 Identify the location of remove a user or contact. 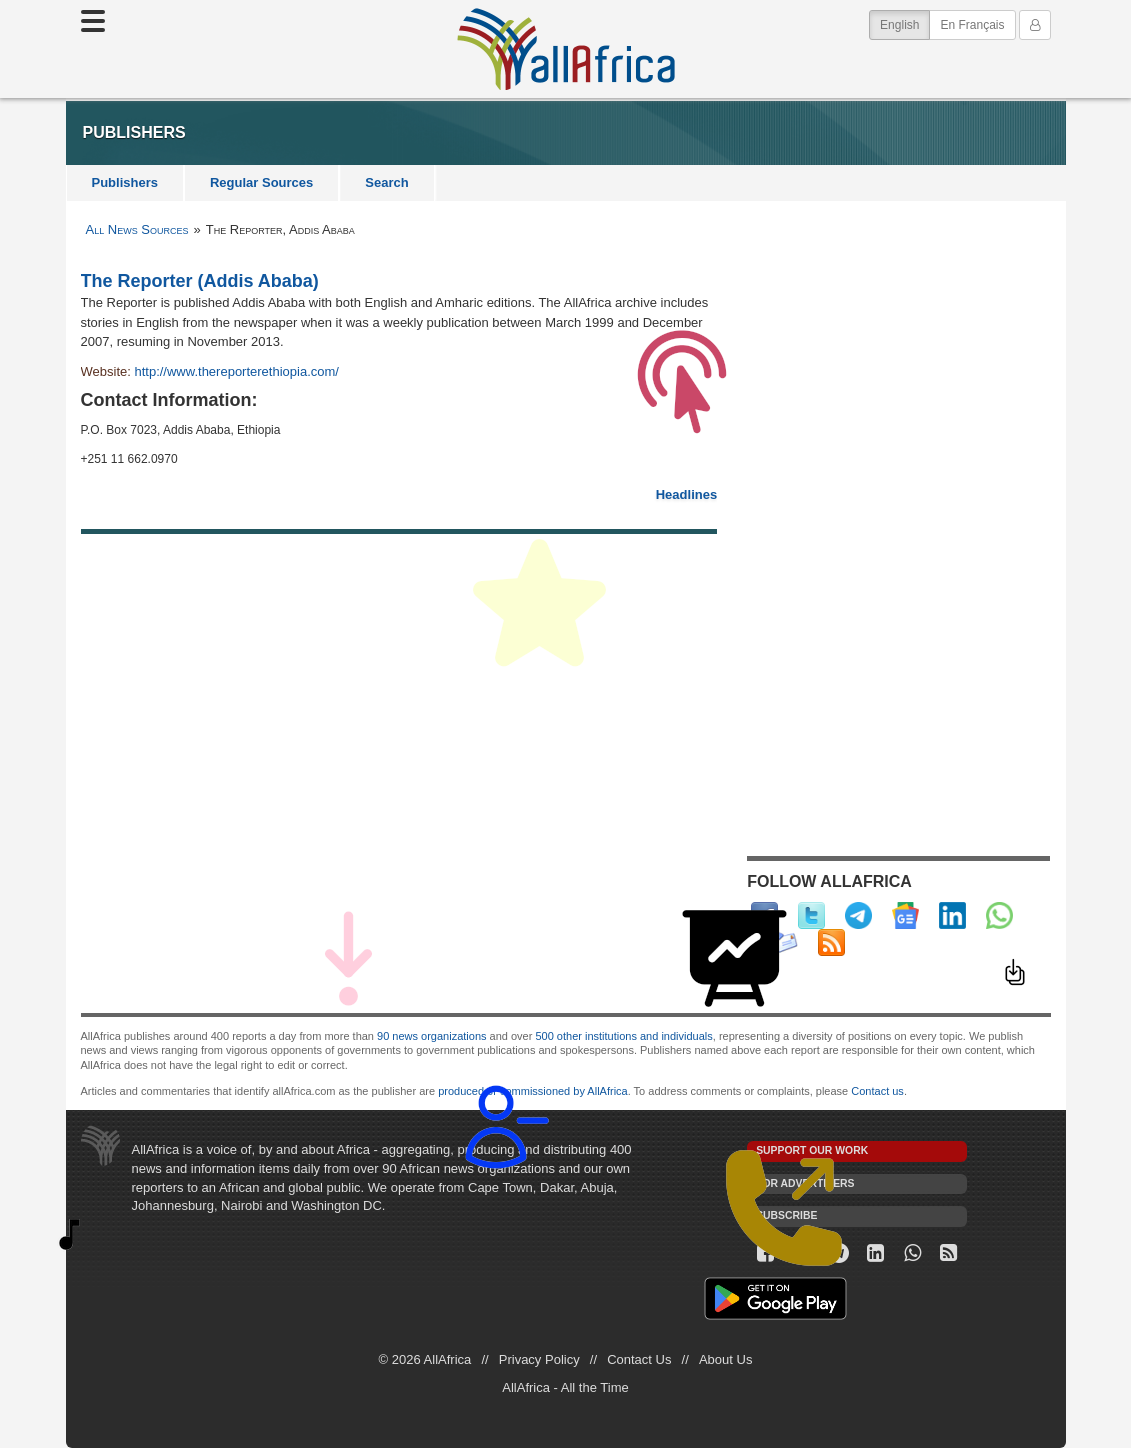
(503, 1127).